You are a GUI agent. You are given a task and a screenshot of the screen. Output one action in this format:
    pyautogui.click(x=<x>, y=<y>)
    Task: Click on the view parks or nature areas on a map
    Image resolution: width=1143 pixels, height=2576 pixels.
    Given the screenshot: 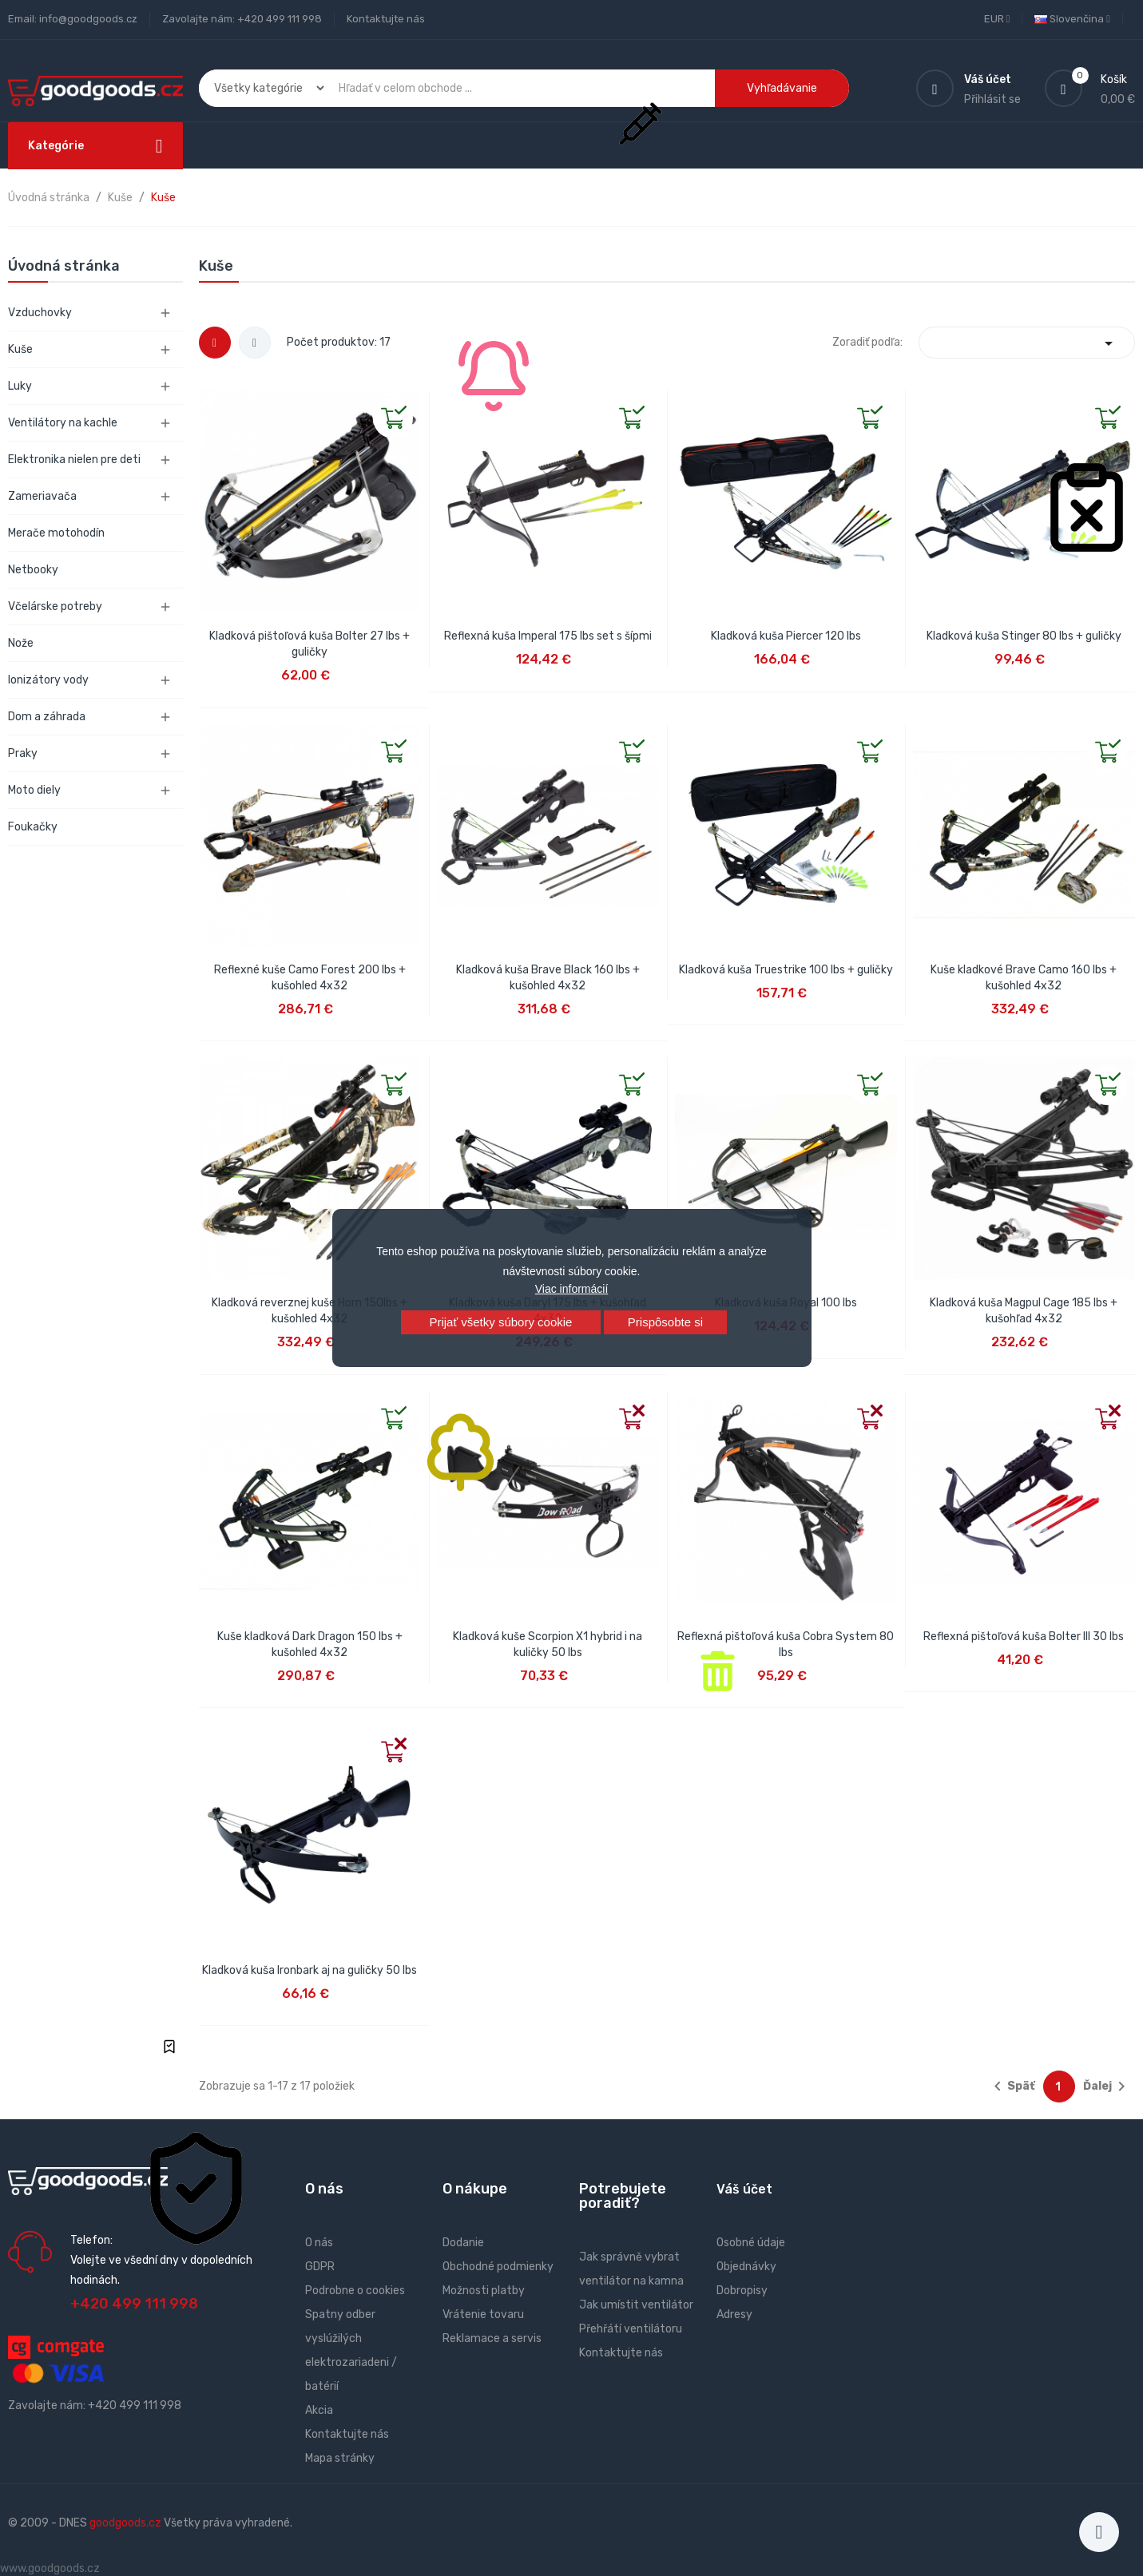 What is the action you would take?
    pyautogui.click(x=460, y=1450)
    